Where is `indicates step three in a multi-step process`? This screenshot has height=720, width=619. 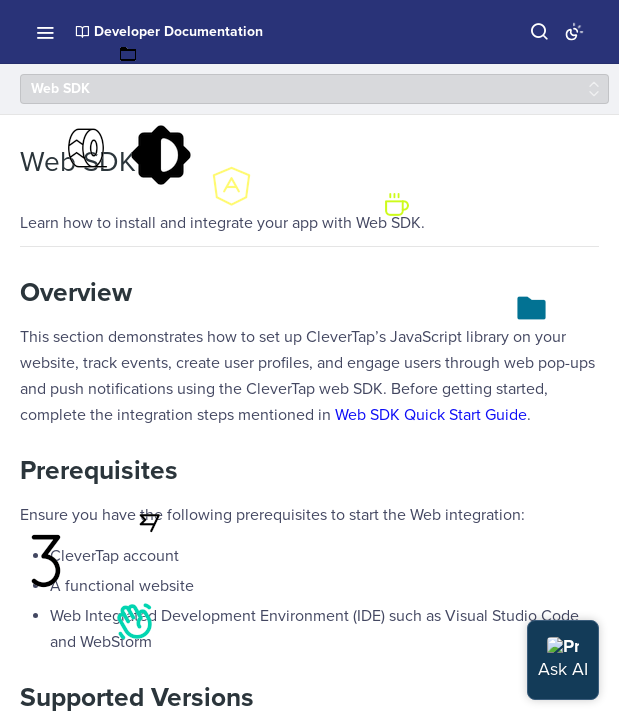
indicates step three in a multi-step process is located at coordinates (46, 561).